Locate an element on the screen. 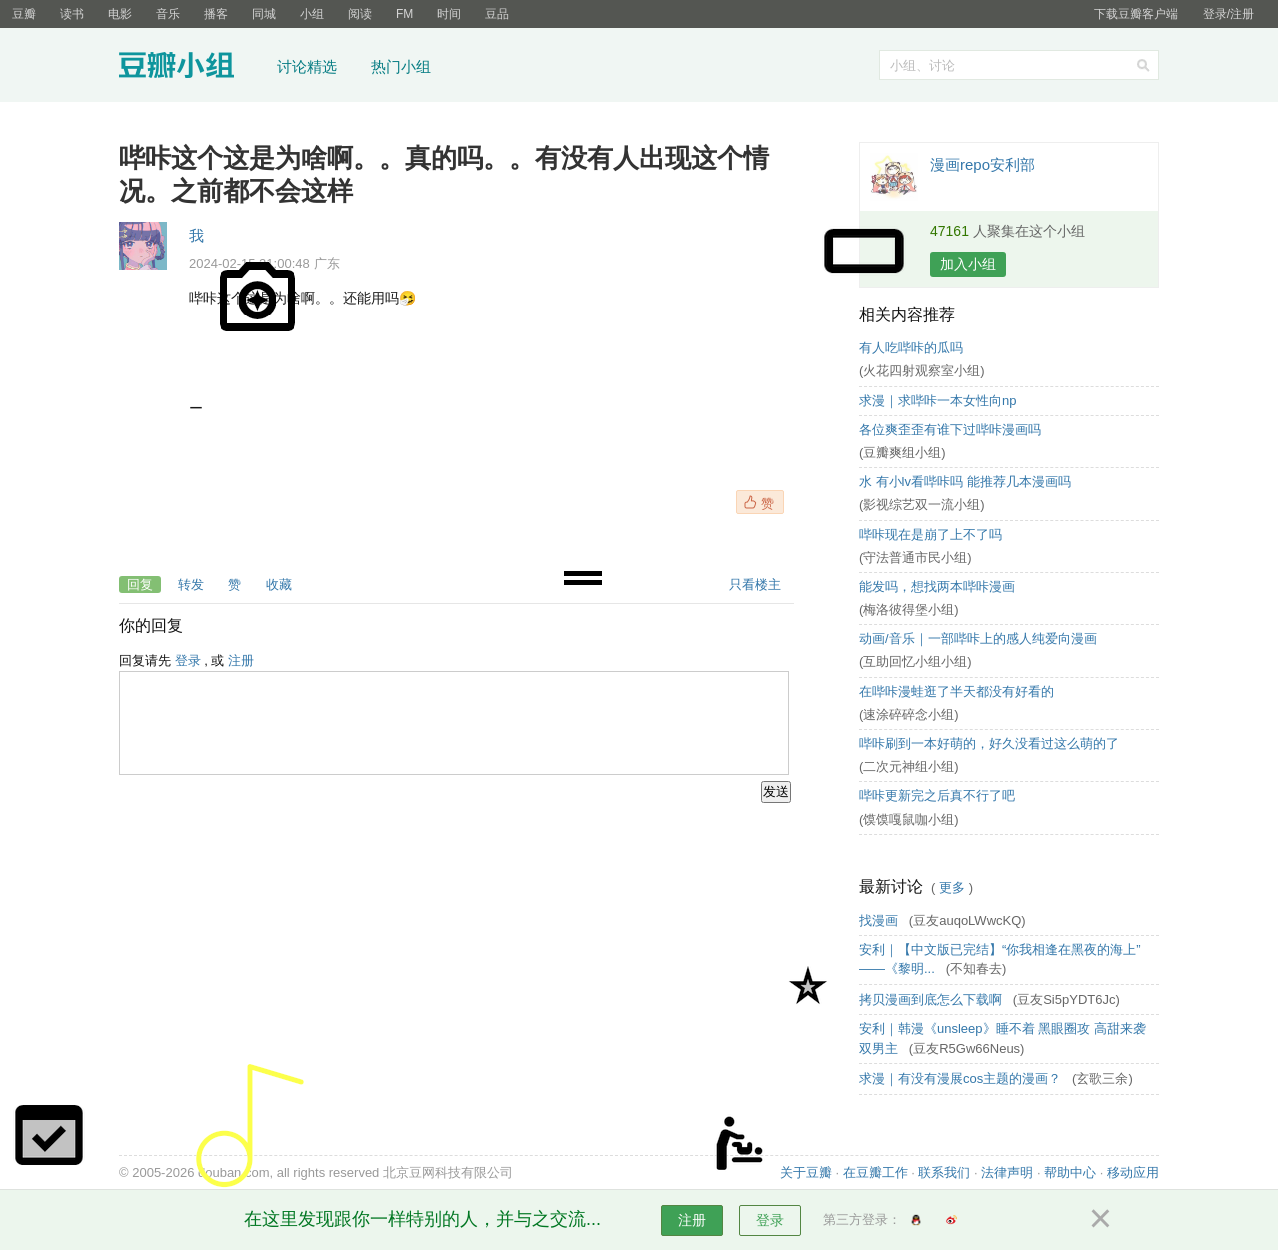 The width and height of the screenshot is (1278, 1250). access music or audio player is located at coordinates (250, 1123).